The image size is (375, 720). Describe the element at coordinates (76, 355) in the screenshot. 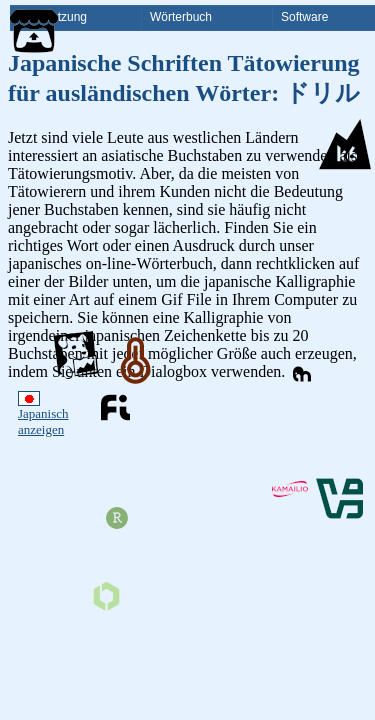

I see `open Datadog monitoring dashboard` at that location.